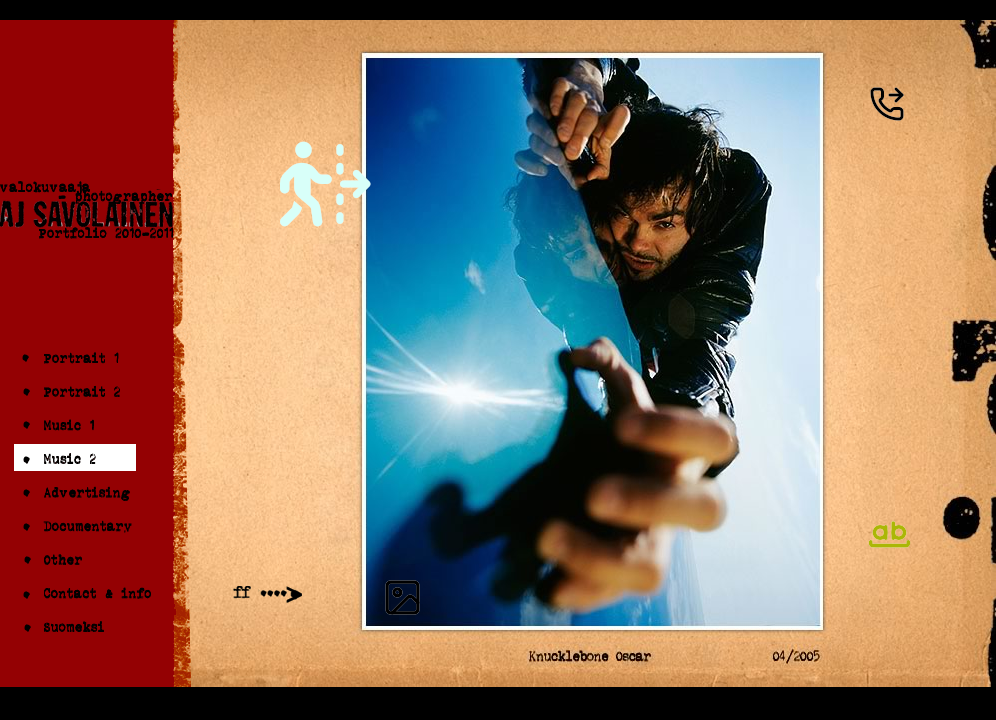 The image size is (996, 720). Describe the element at coordinates (327, 184) in the screenshot. I see `exit or leave current area` at that location.